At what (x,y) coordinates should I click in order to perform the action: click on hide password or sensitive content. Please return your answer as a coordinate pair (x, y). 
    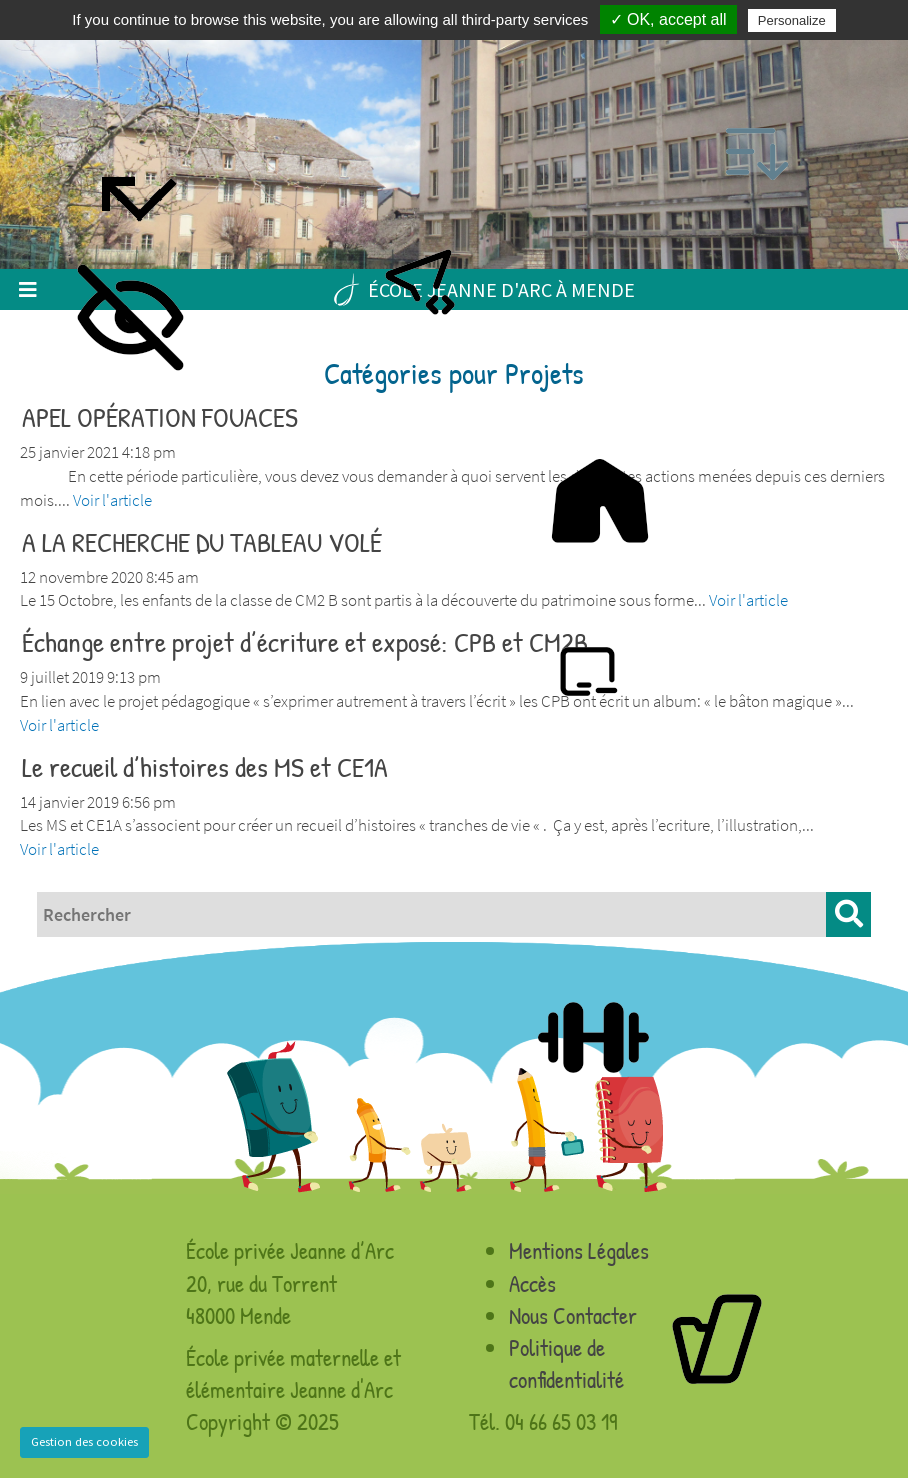
    Looking at the image, I should click on (130, 317).